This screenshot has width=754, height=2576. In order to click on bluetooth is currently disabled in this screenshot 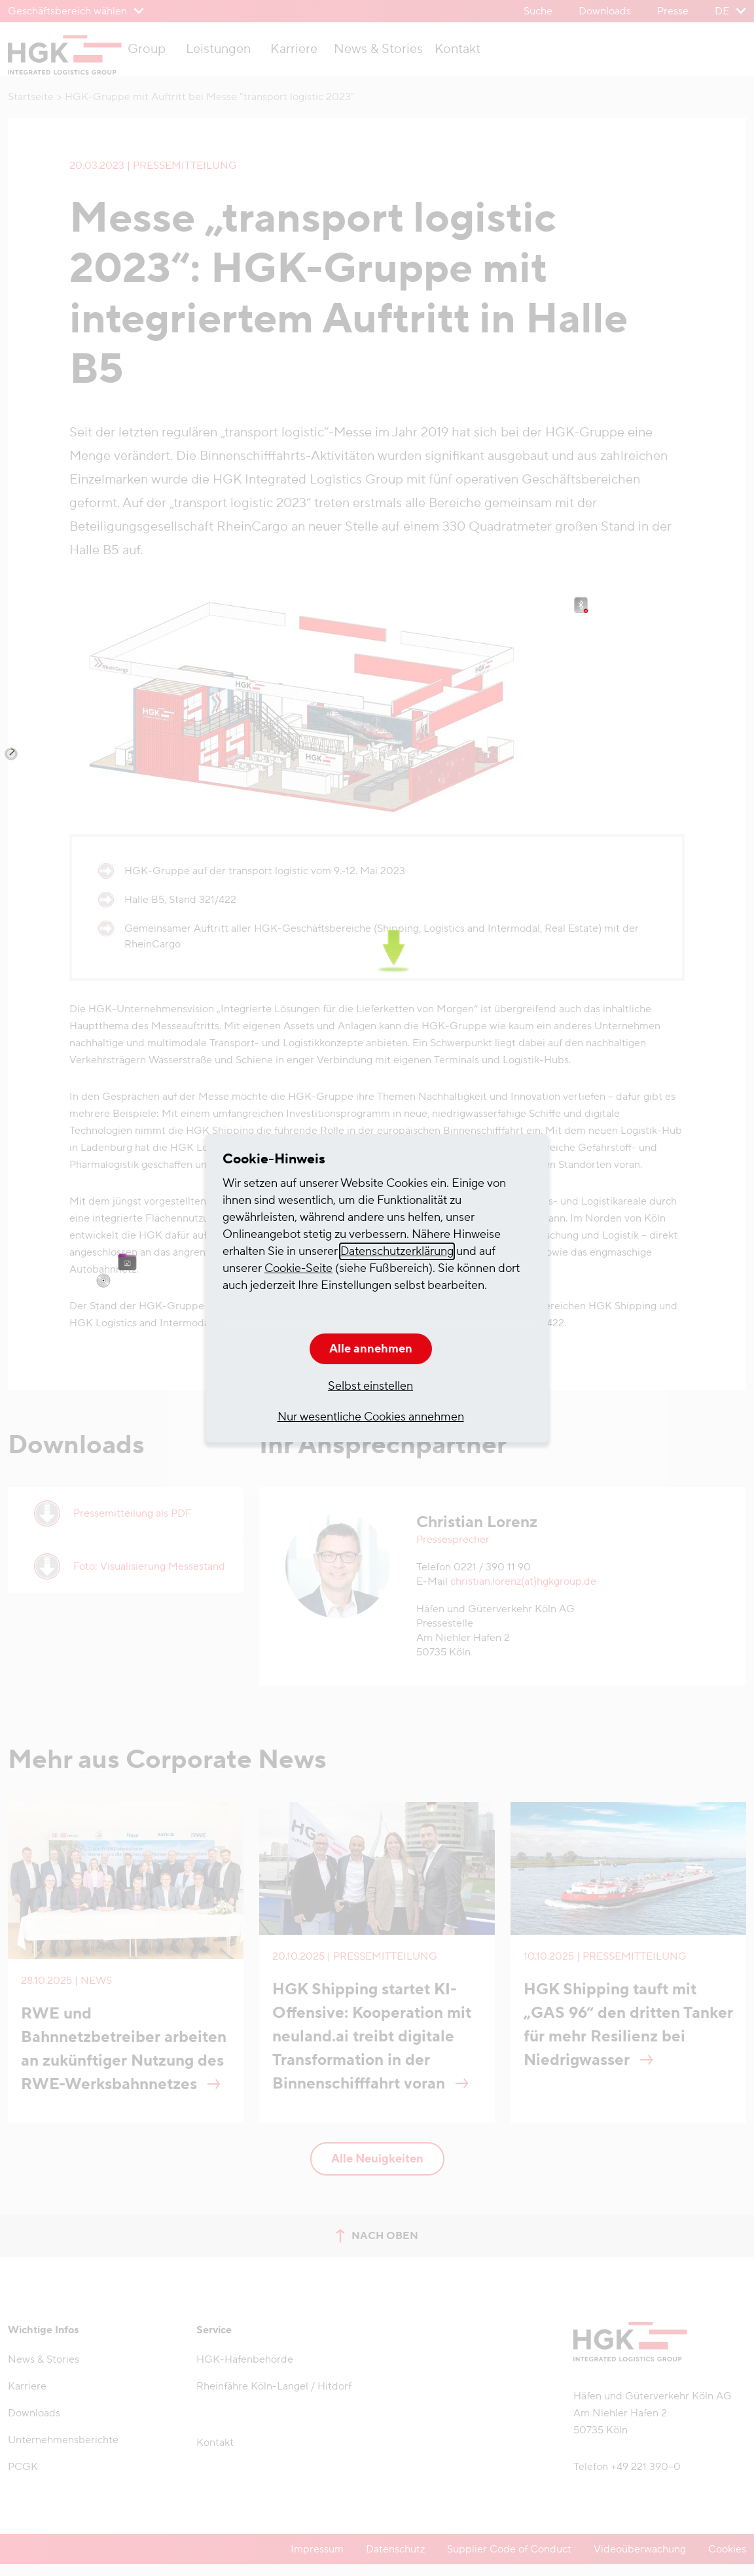, I will do `click(581, 605)`.